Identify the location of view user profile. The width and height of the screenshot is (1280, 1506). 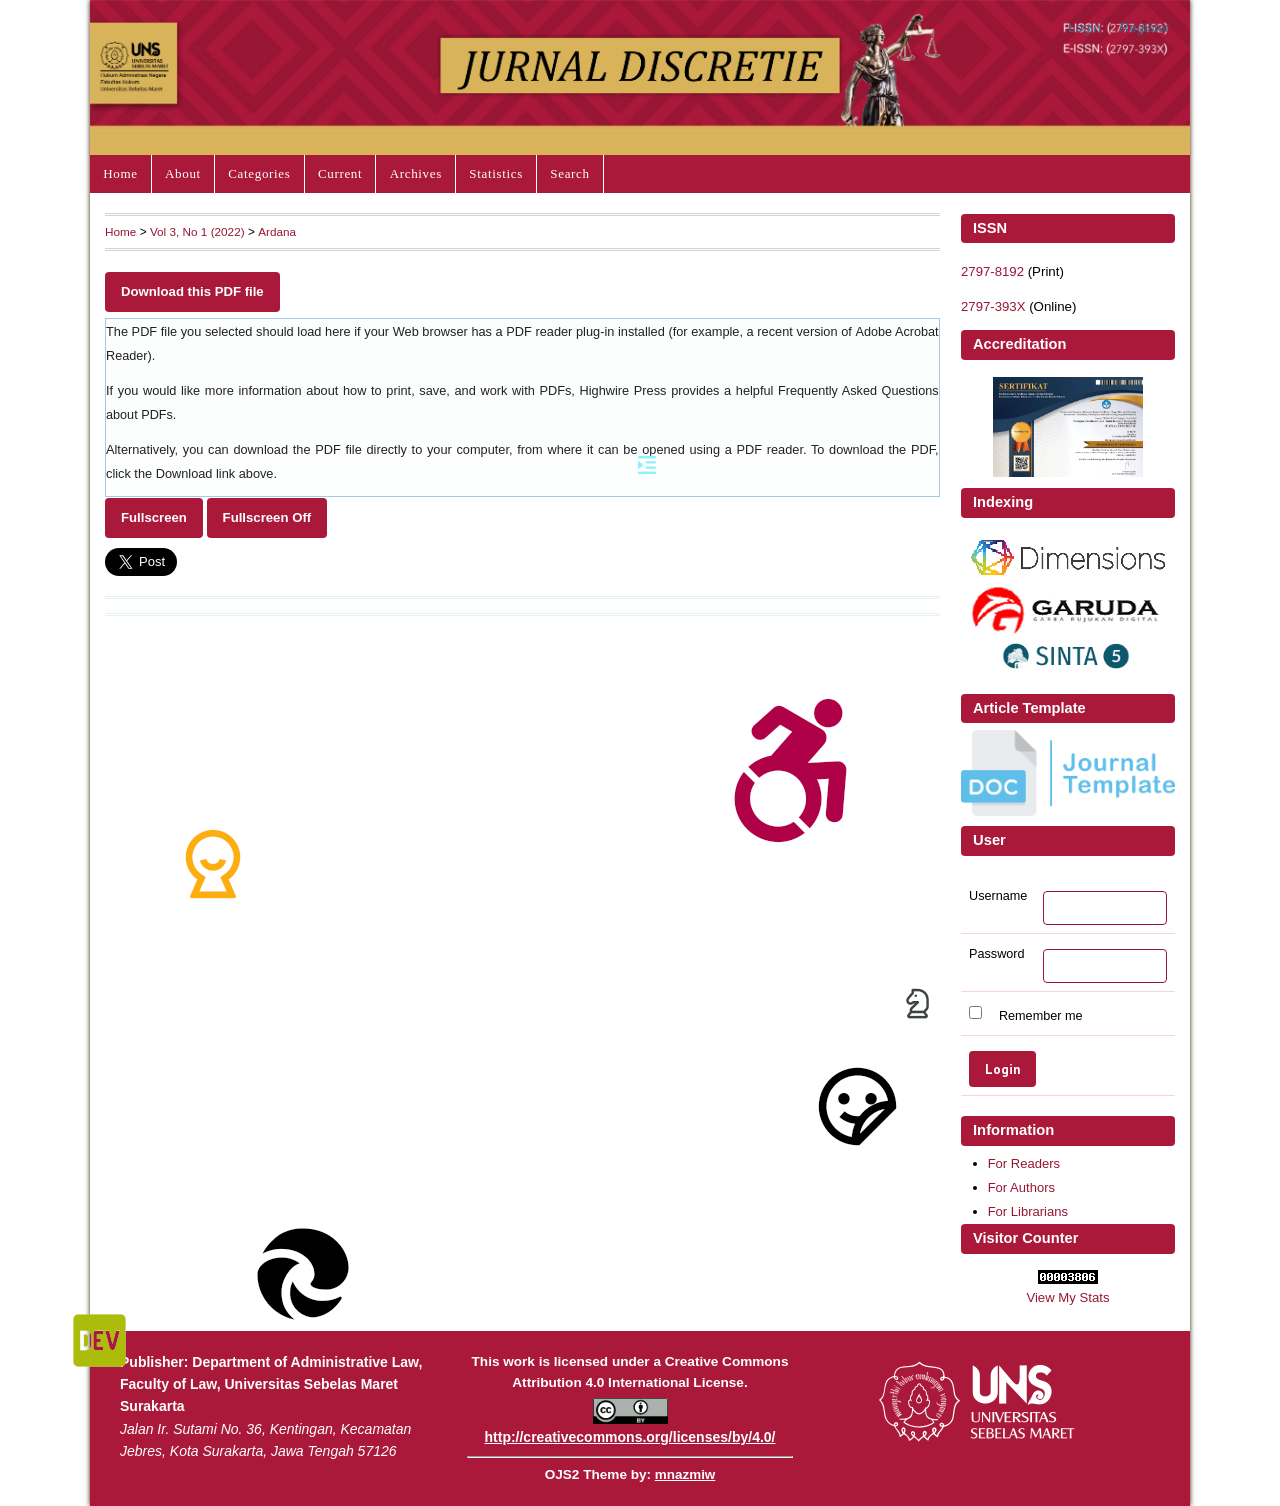
(213, 864).